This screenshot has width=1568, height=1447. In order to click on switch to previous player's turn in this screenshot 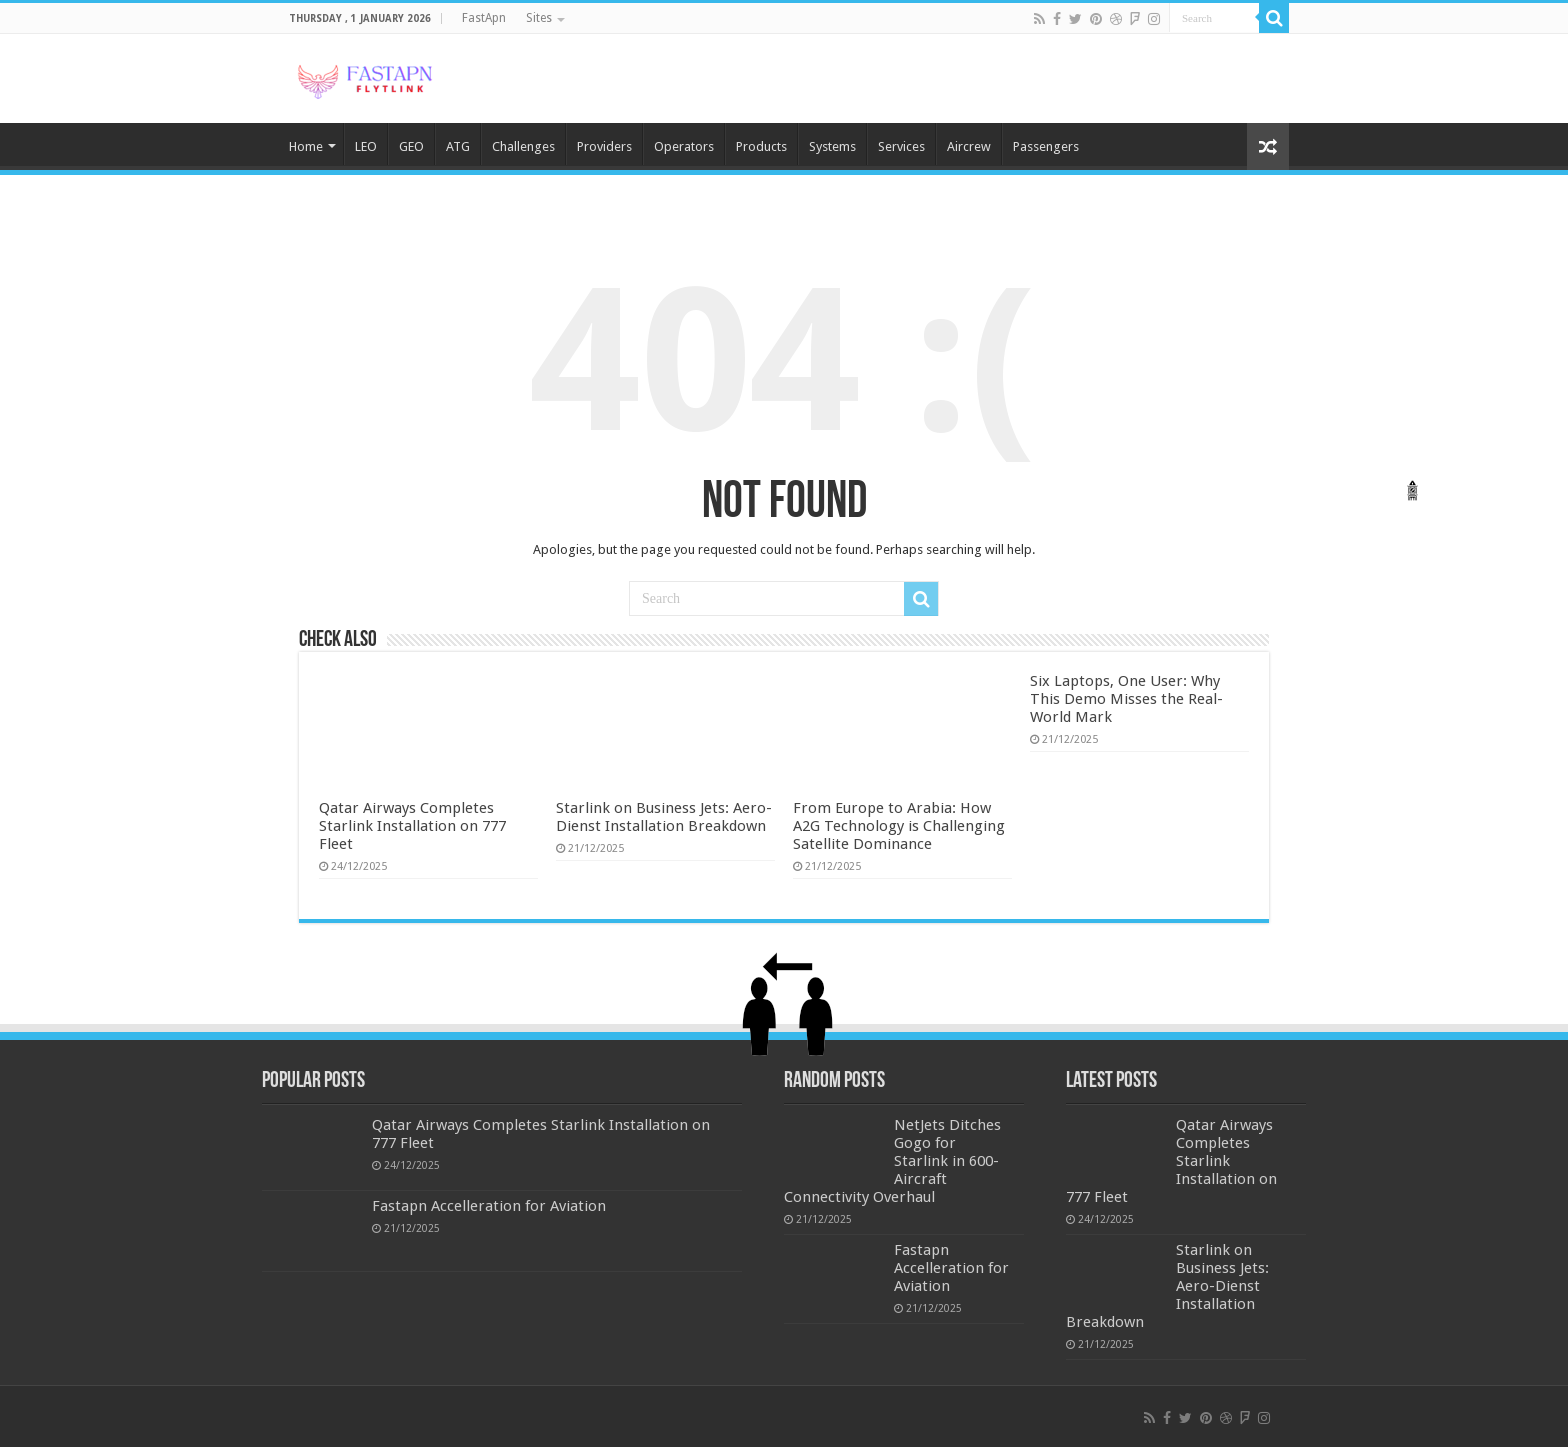, I will do `click(787, 1005)`.